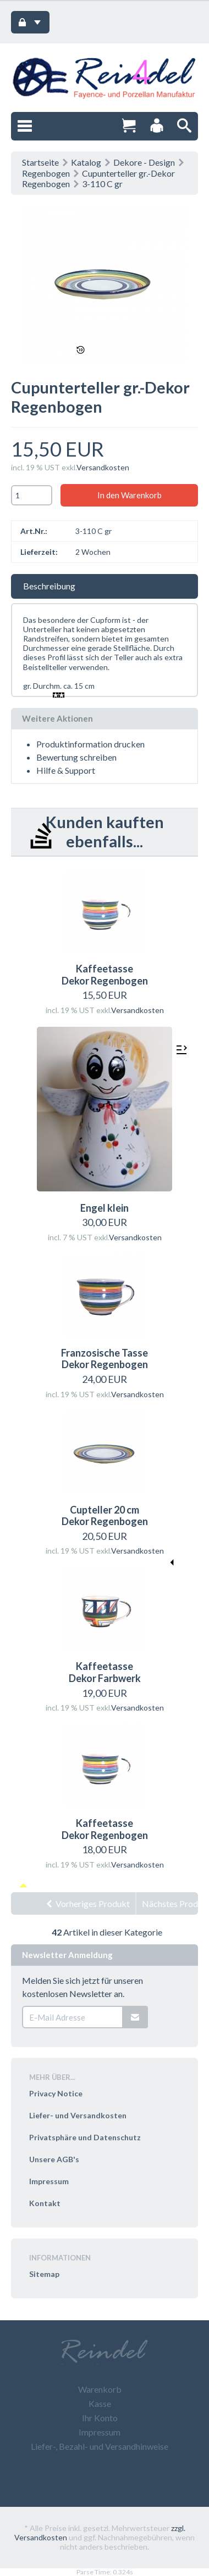  I want to click on tamiya brand logo, so click(58, 695).